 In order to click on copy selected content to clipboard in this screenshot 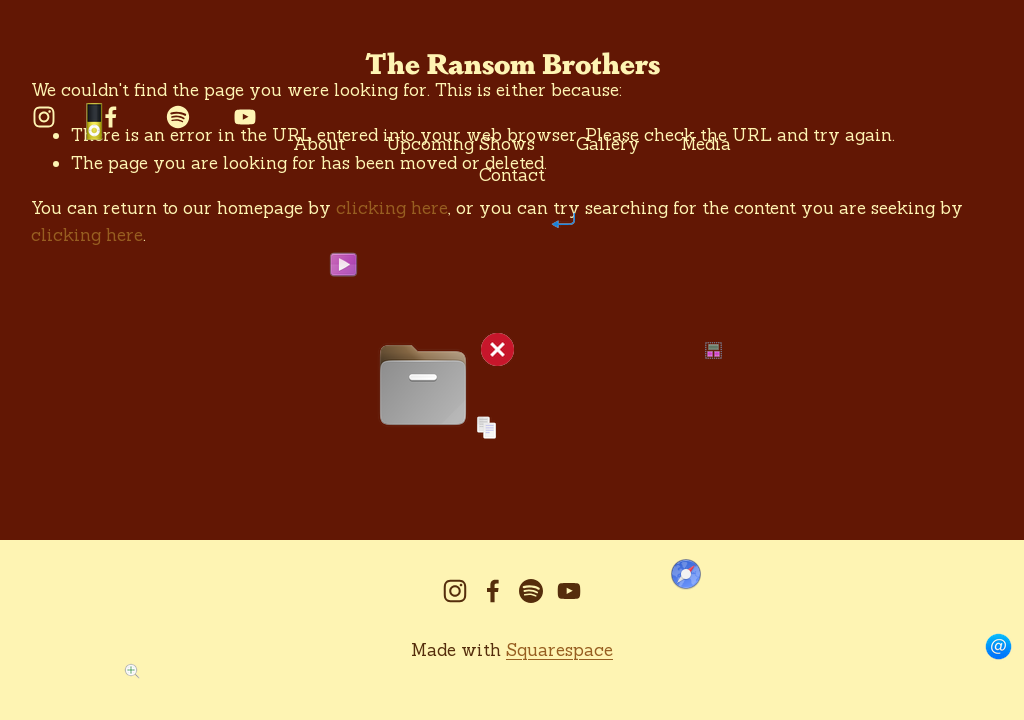, I will do `click(486, 427)`.